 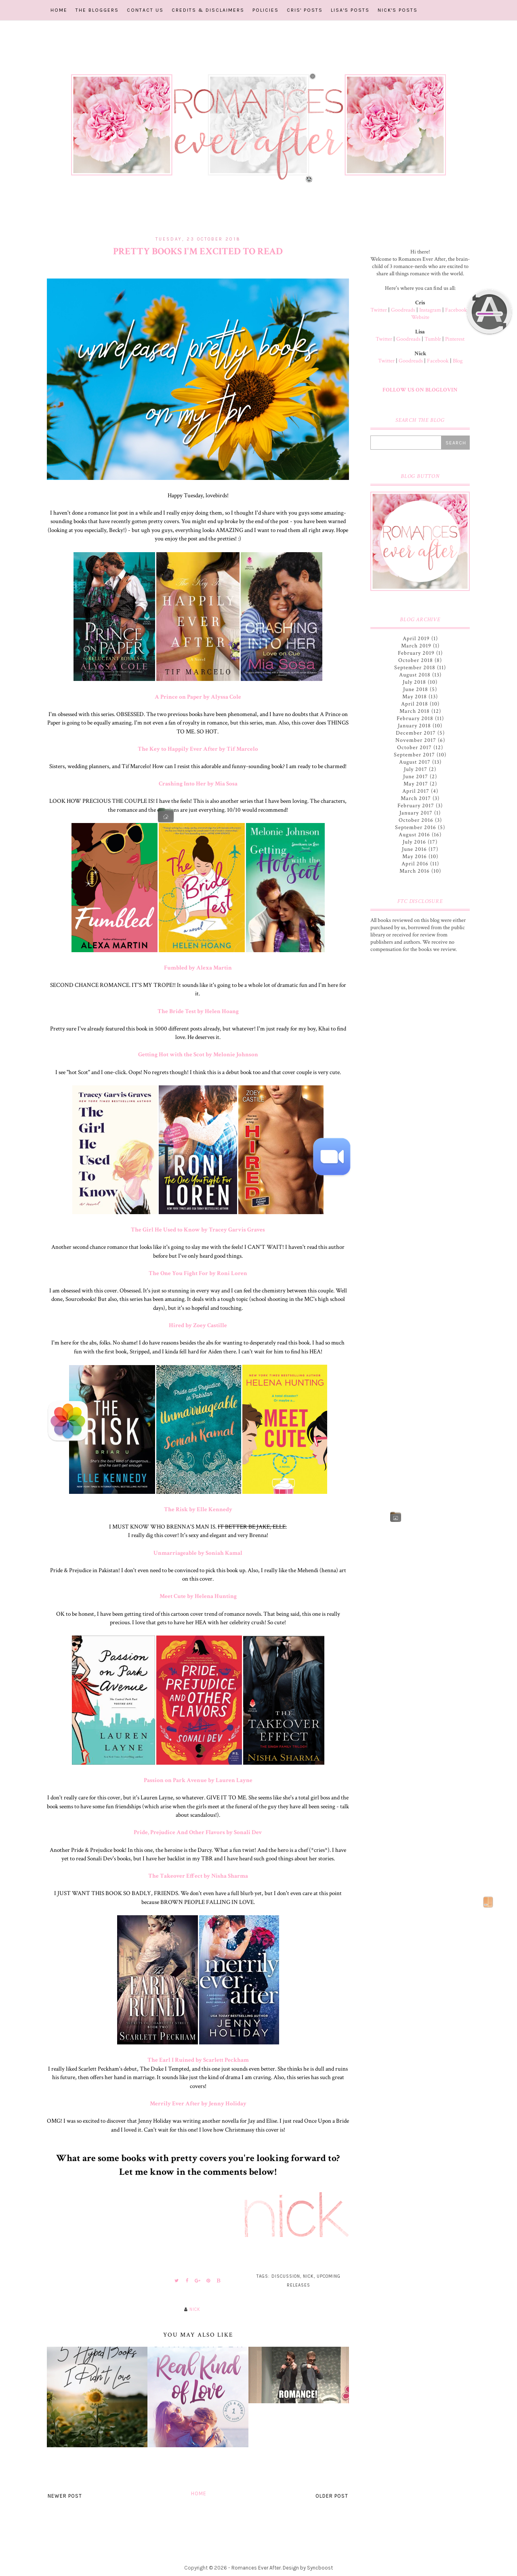 I want to click on open your pictures folder, so click(x=395, y=1516).